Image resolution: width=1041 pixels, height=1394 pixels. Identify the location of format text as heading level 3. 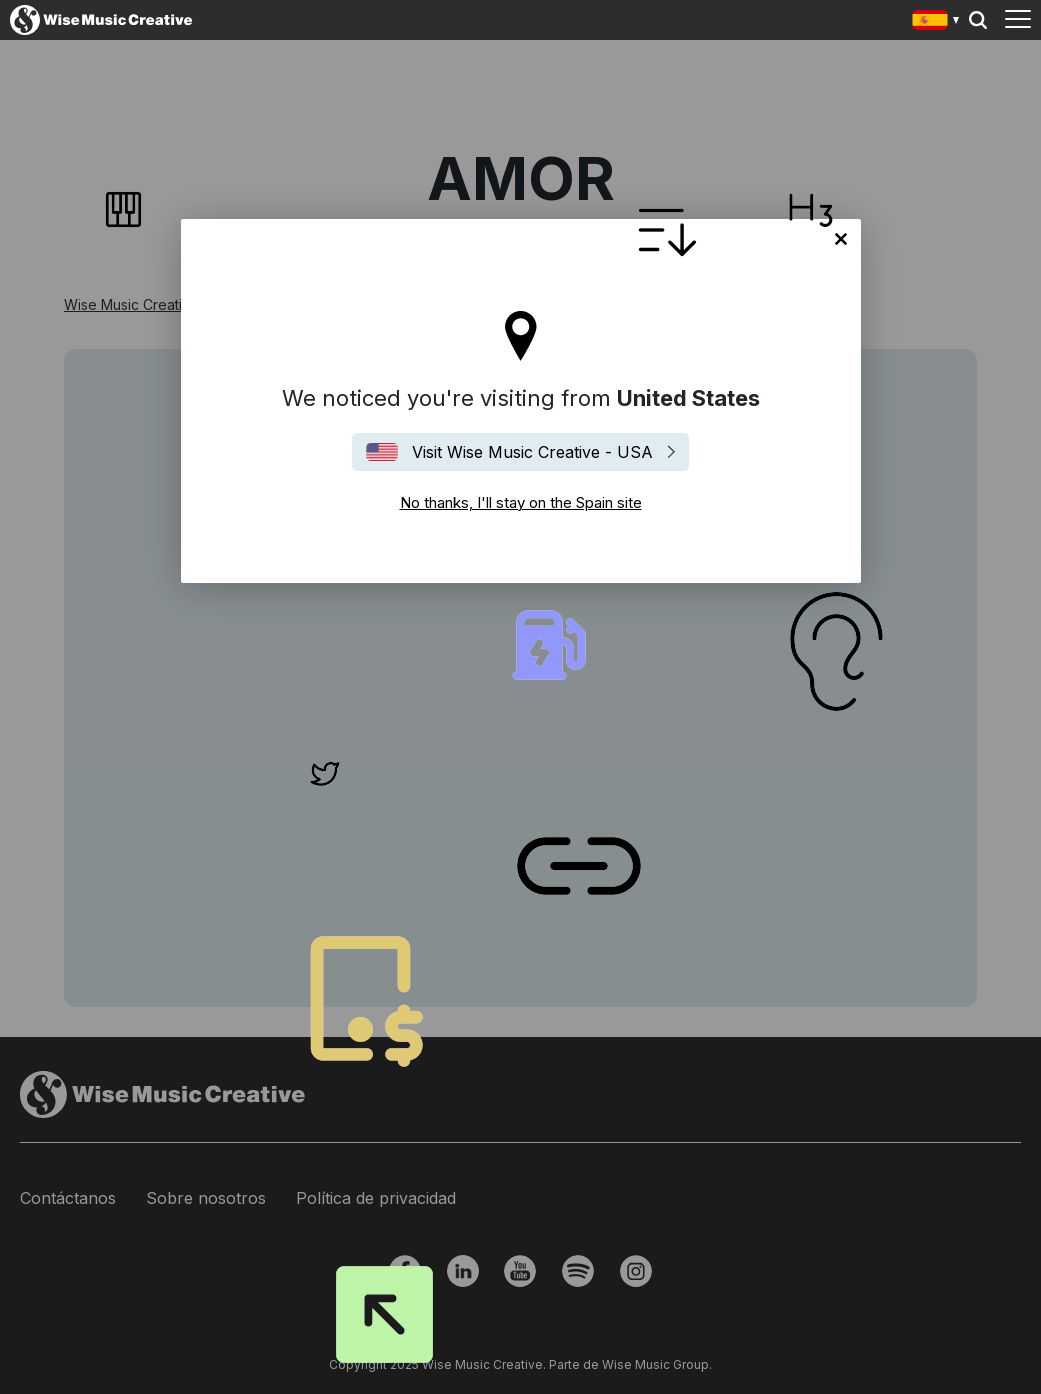
(808, 209).